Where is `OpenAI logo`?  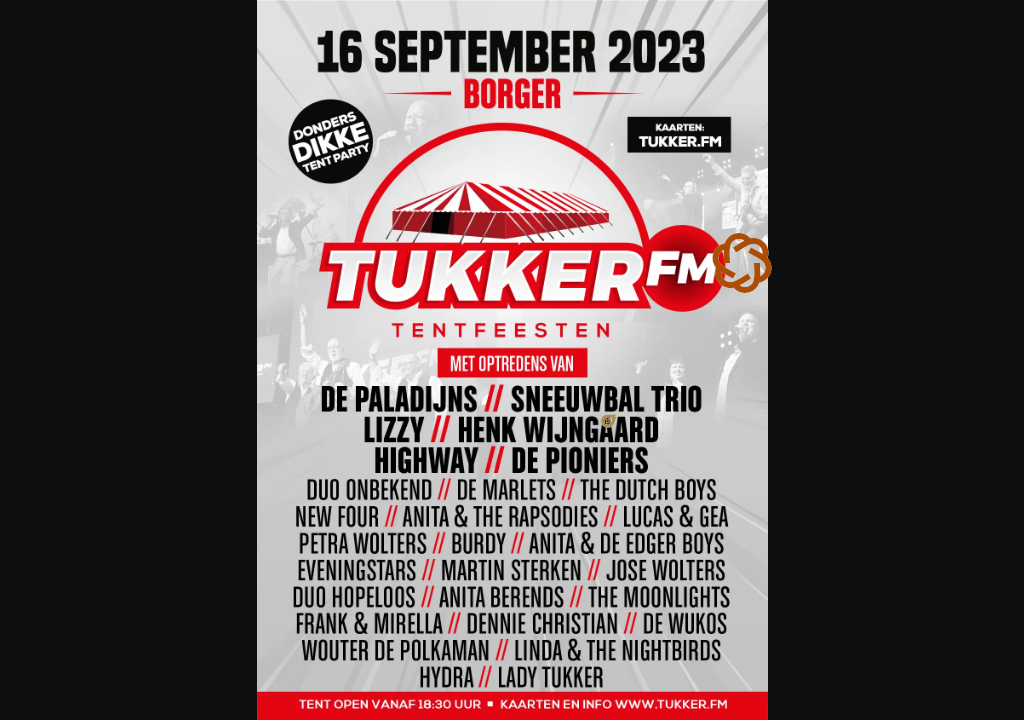
OpenAI logo is located at coordinates (742, 263).